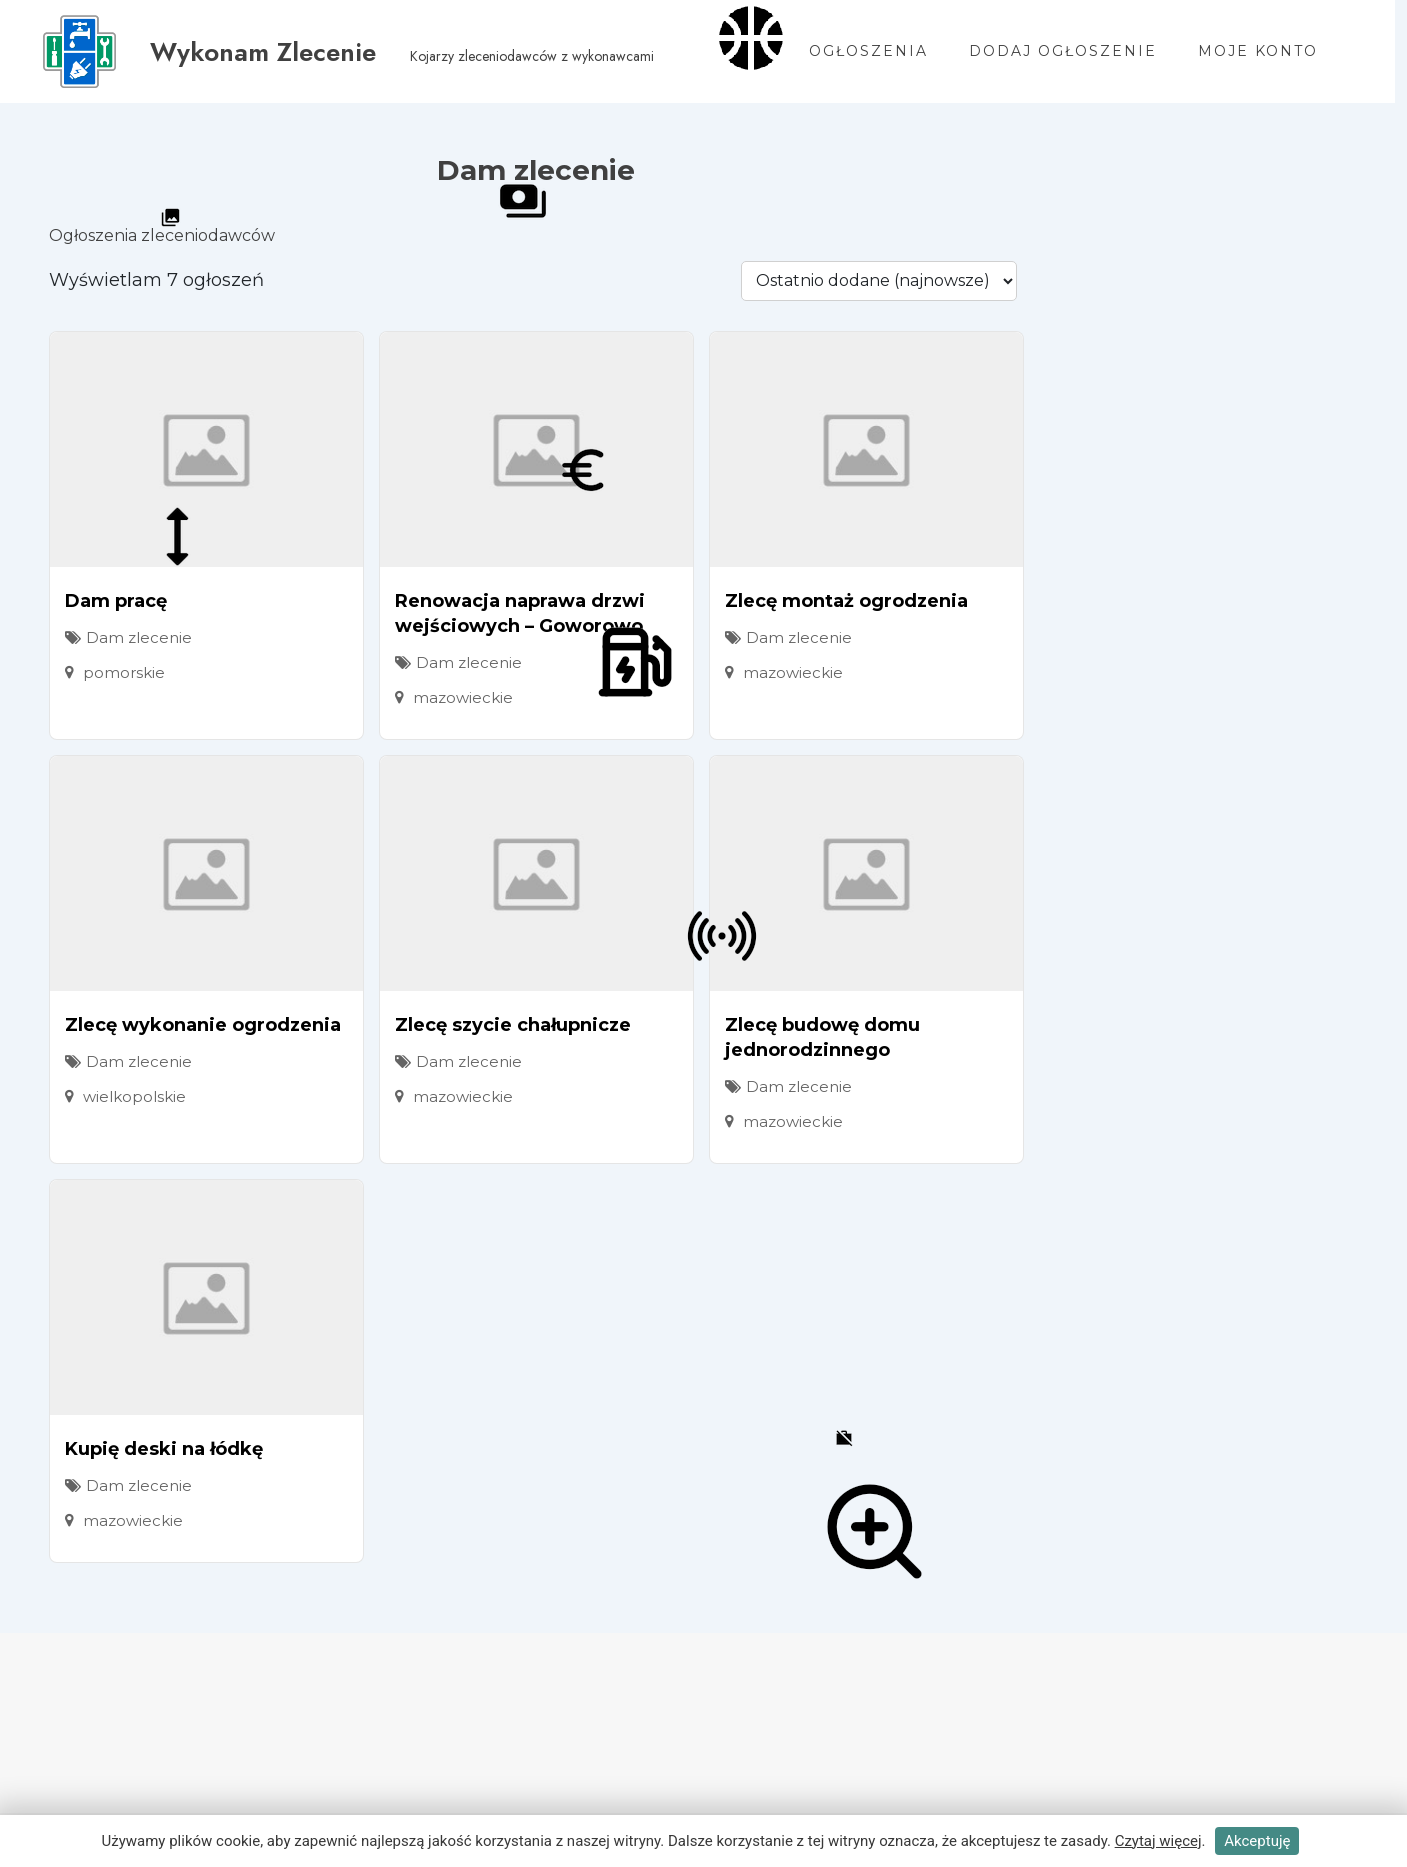 The width and height of the screenshot is (1407, 1867). Describe the element at coordinates (844, 1438) in the screenshot. I see `indicates work mode is disabled` at that location.